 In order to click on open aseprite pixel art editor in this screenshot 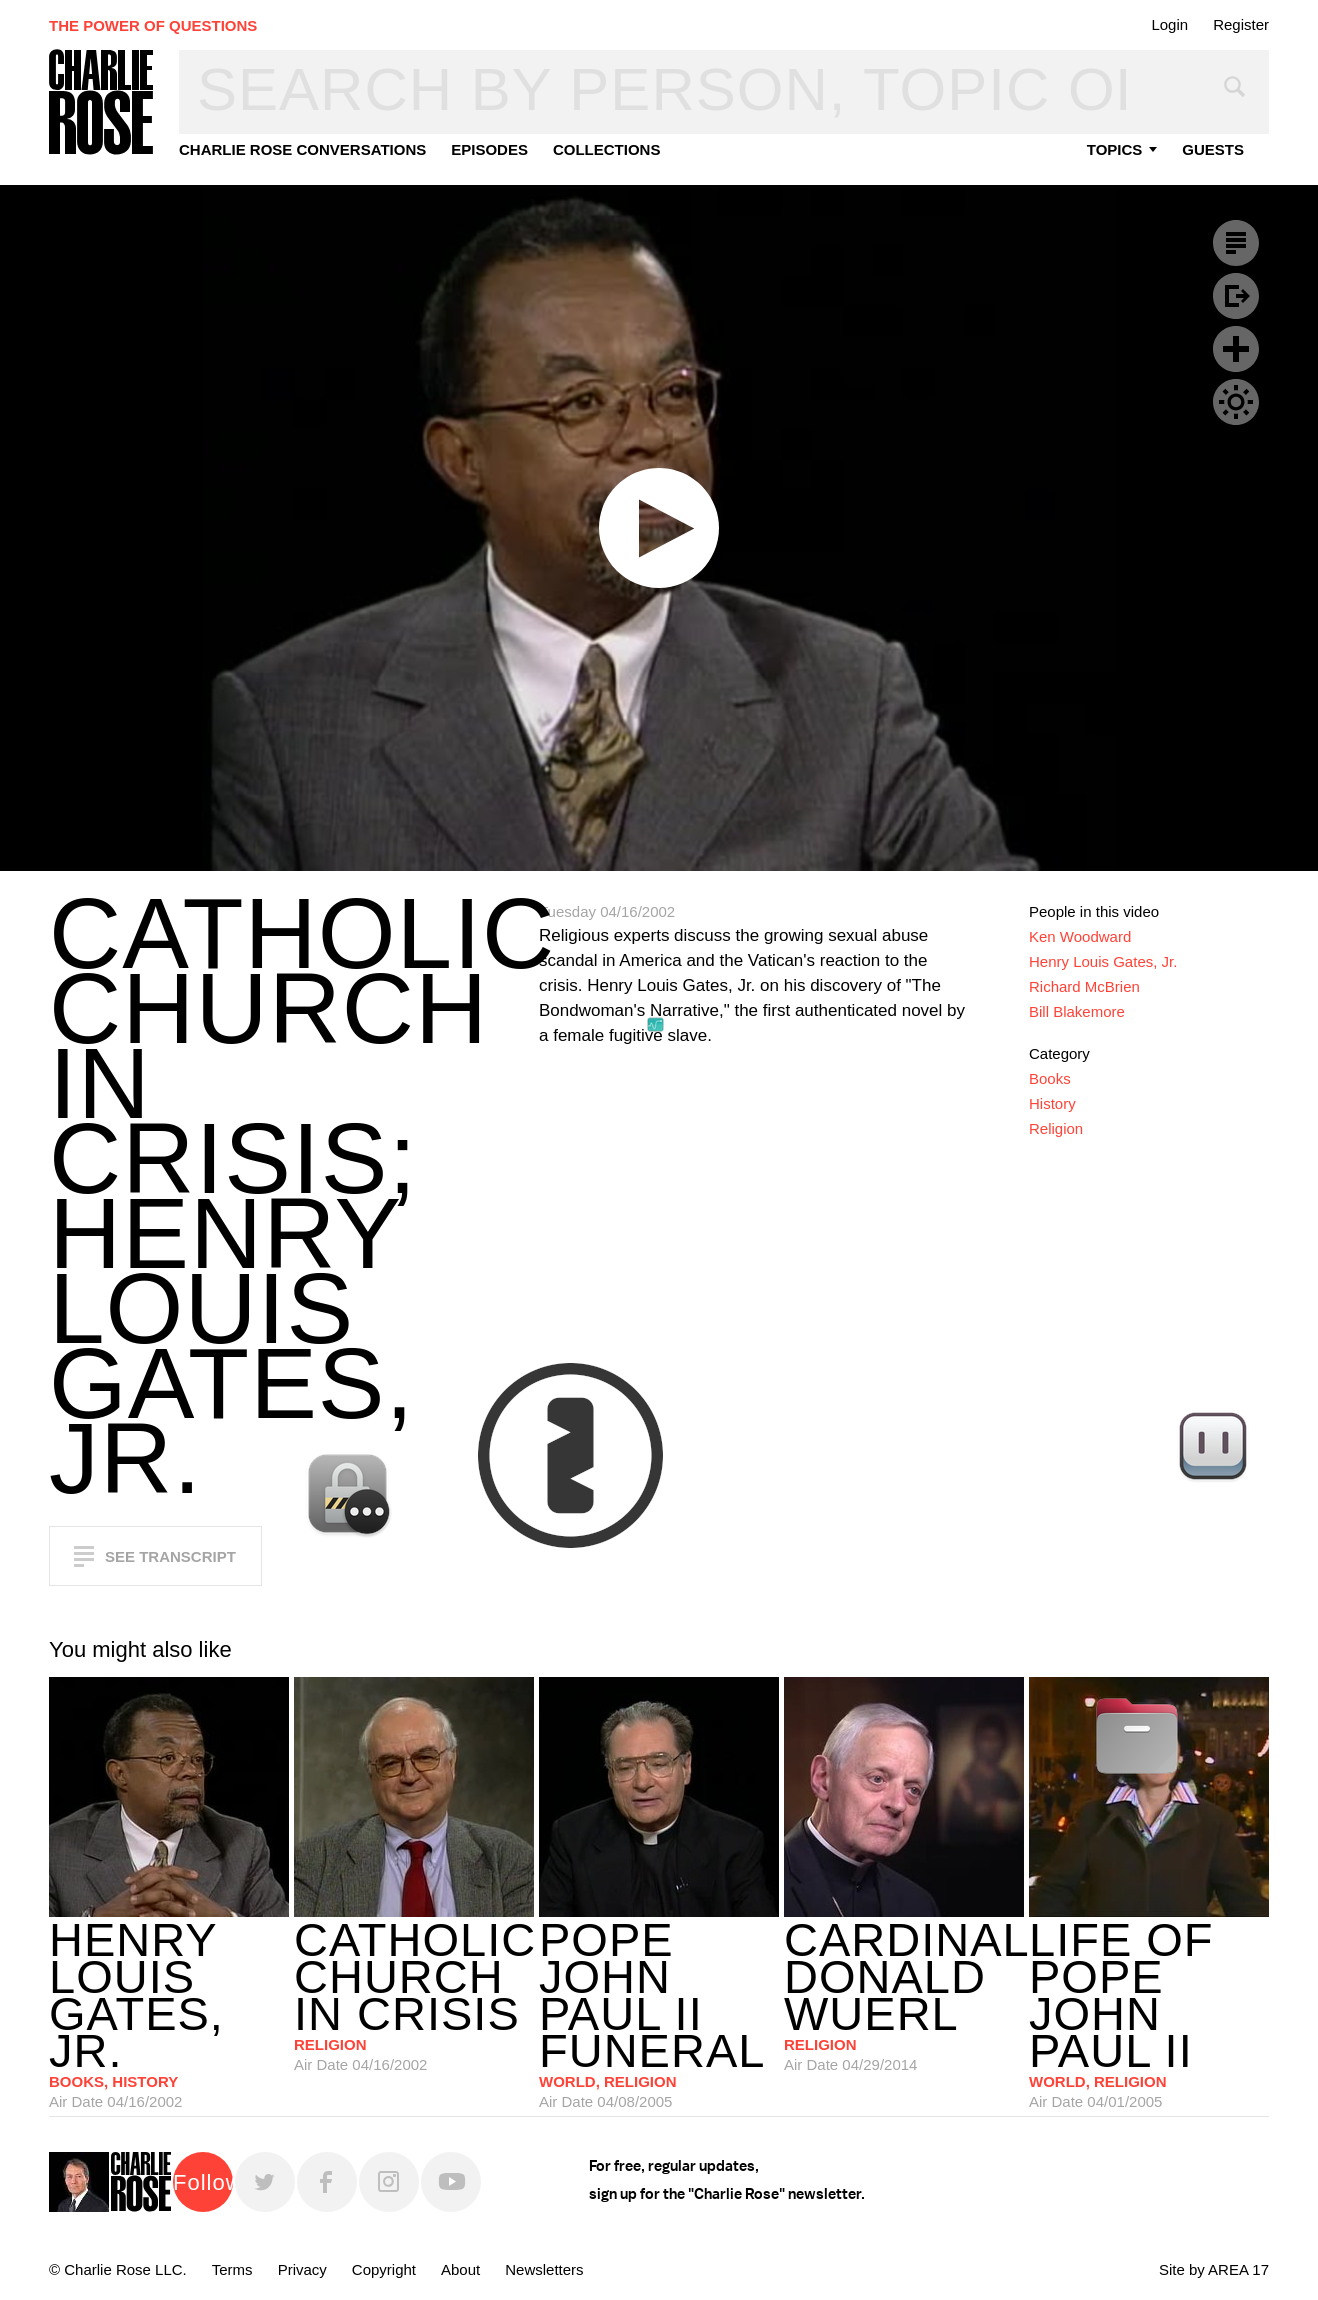, I will do `click(1213, 1446)`.